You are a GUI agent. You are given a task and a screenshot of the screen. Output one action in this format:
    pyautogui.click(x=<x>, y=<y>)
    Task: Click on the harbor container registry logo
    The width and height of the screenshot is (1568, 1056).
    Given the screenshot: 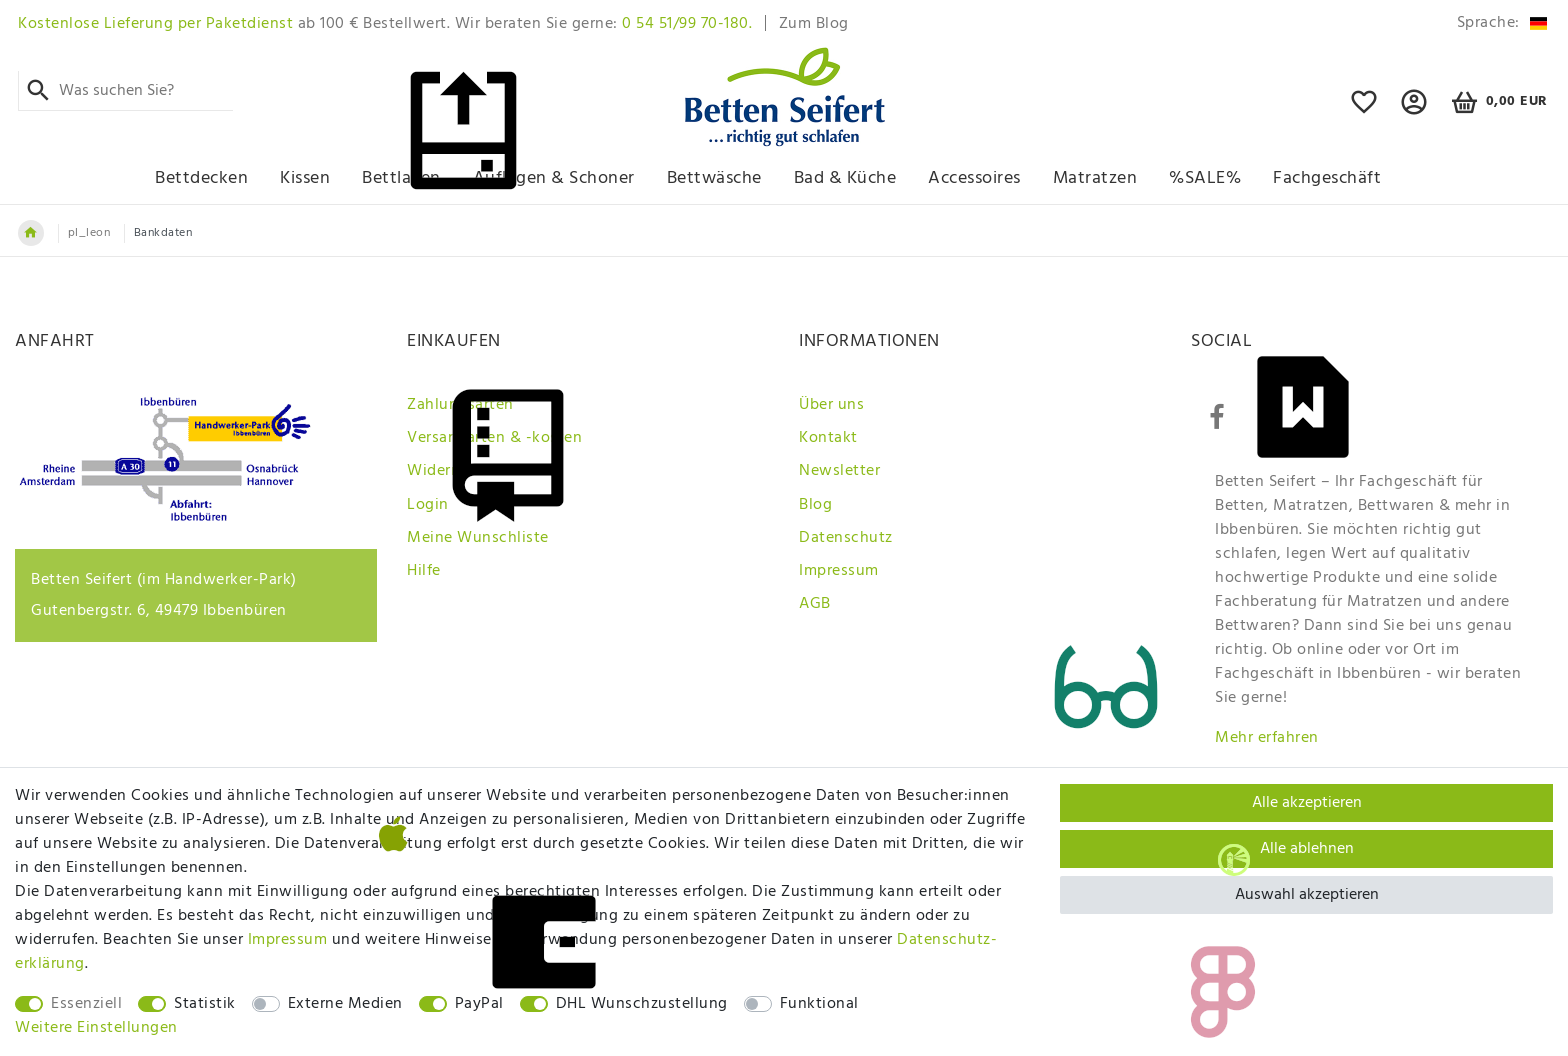 What is the action you would take?
    pyautogui.click(x=1234, y=860)
    